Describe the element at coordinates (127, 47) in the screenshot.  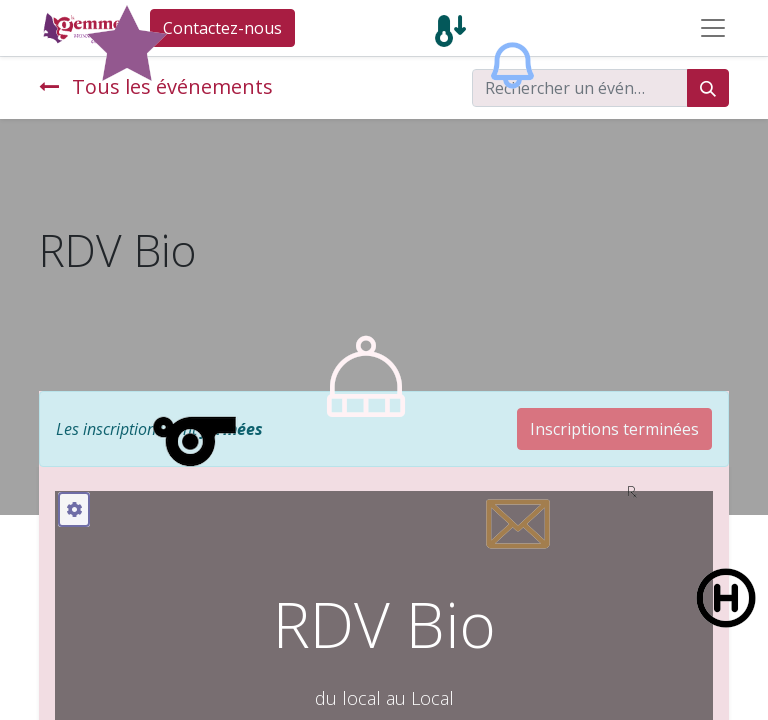
I see `add item to favorites` at that location.